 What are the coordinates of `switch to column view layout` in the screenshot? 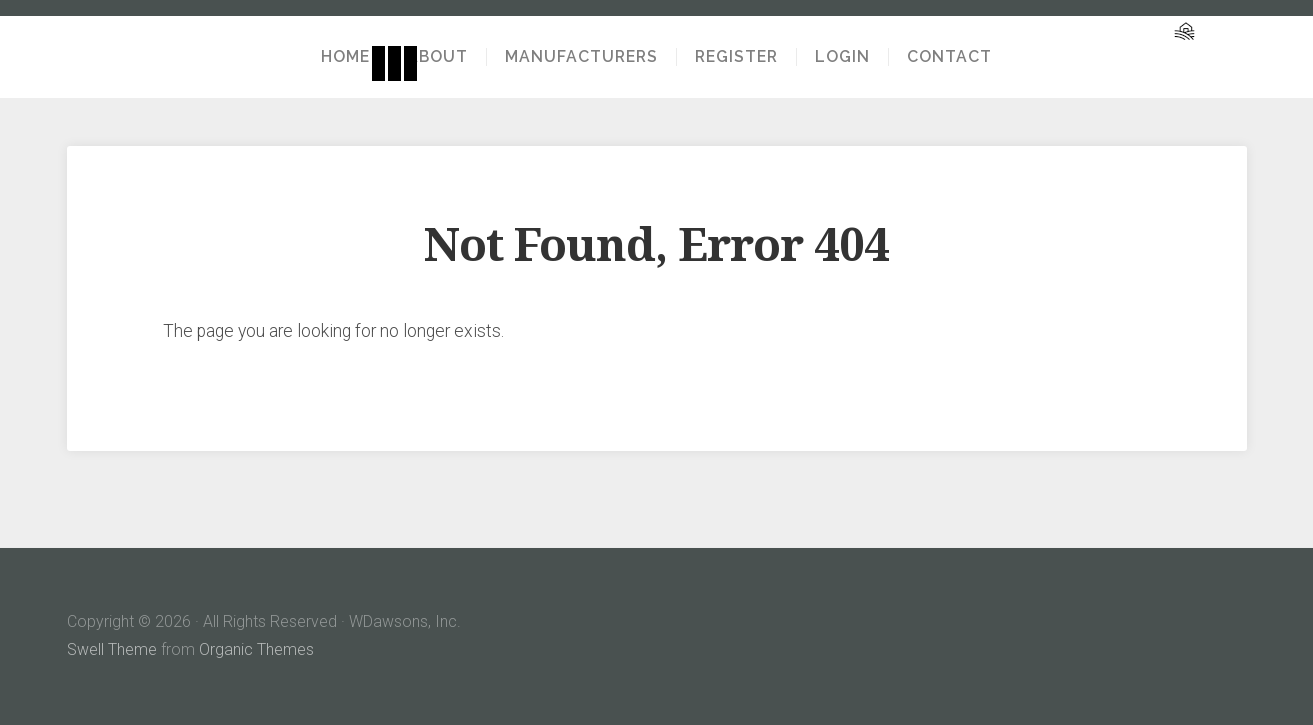 It's located at (393, 65).